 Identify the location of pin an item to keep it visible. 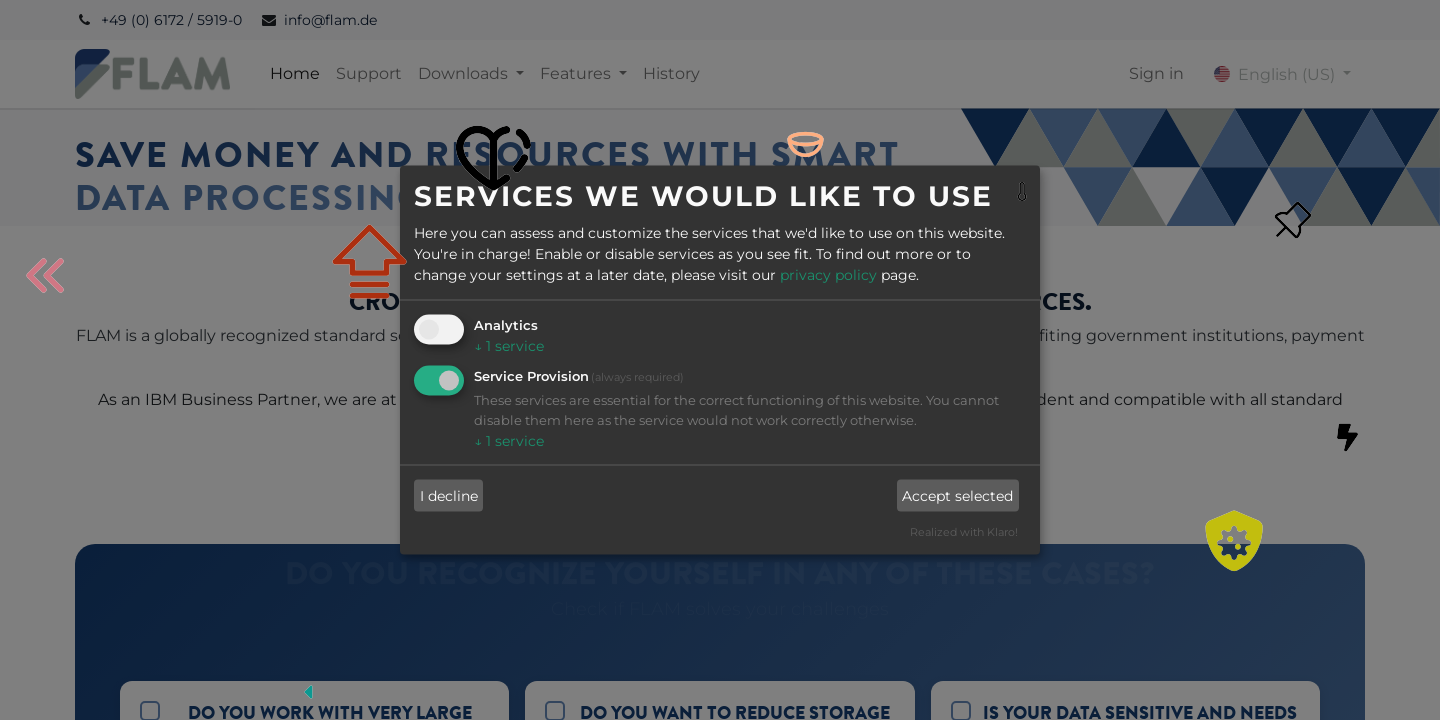
(1291, 221).